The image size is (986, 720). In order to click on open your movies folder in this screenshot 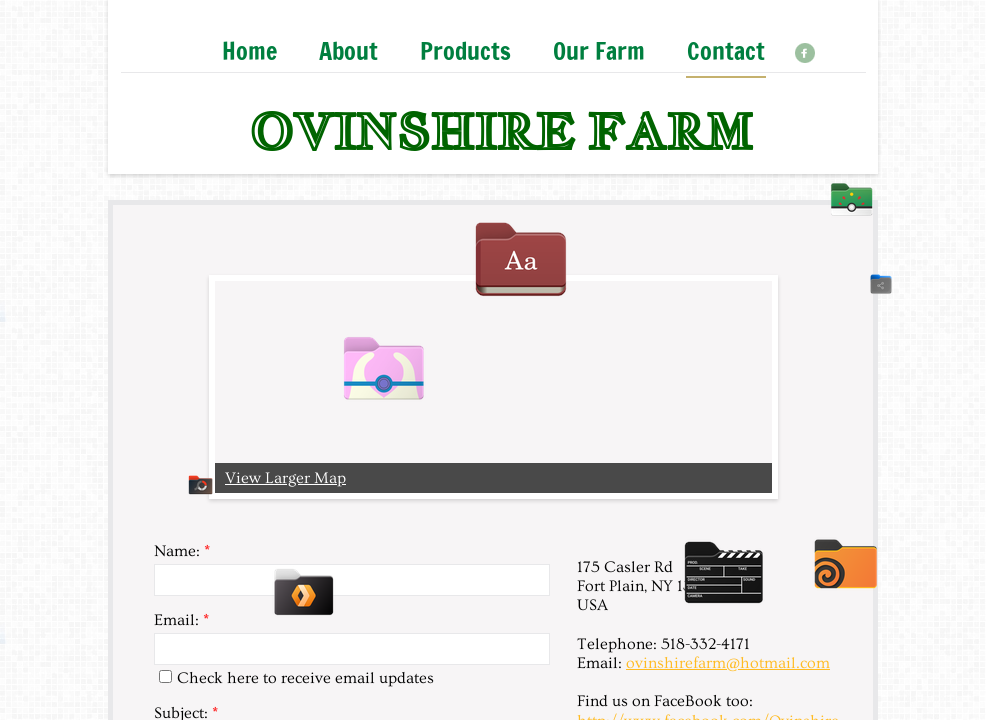, I will do `click(723, 574)`.